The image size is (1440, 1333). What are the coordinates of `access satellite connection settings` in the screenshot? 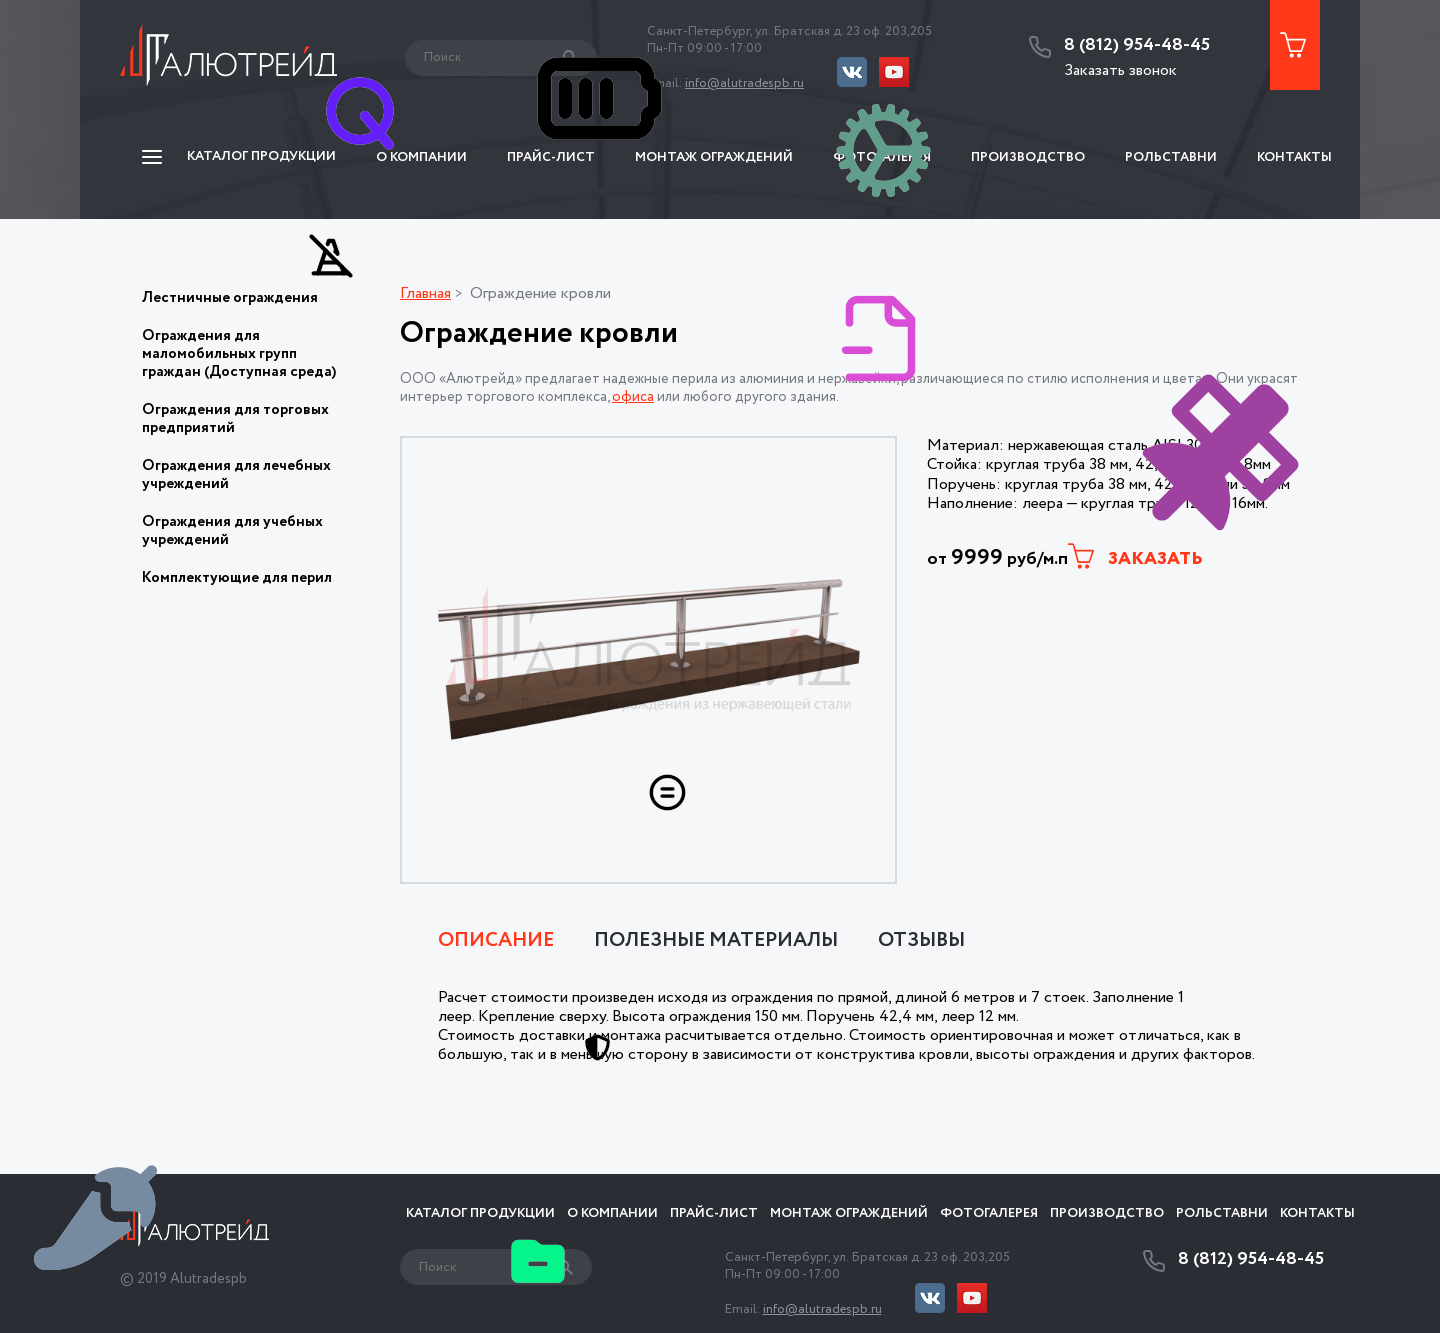 It's located at (1220, 452).